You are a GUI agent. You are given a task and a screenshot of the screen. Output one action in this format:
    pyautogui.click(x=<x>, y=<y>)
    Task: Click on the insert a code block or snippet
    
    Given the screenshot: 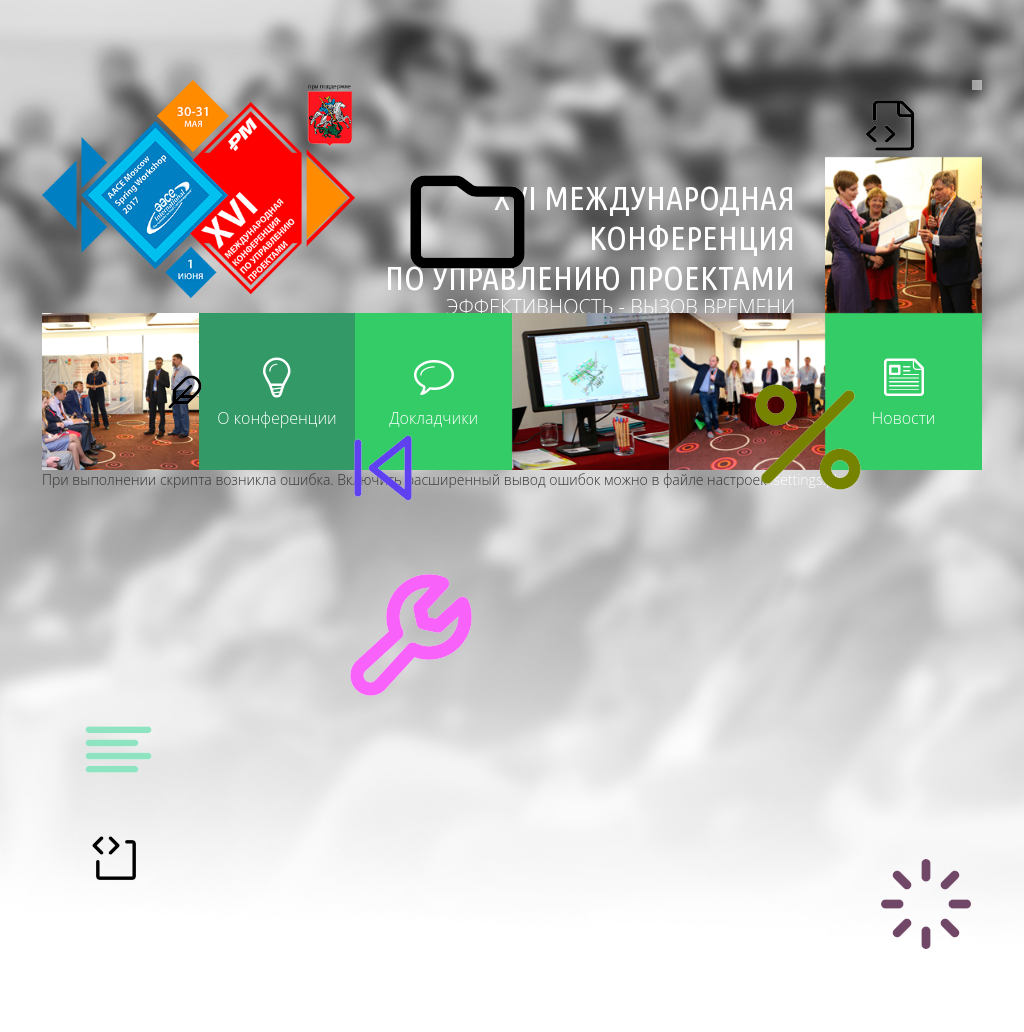 What is the action you would take?
    pyautogui.click(x=116, y=860)
    